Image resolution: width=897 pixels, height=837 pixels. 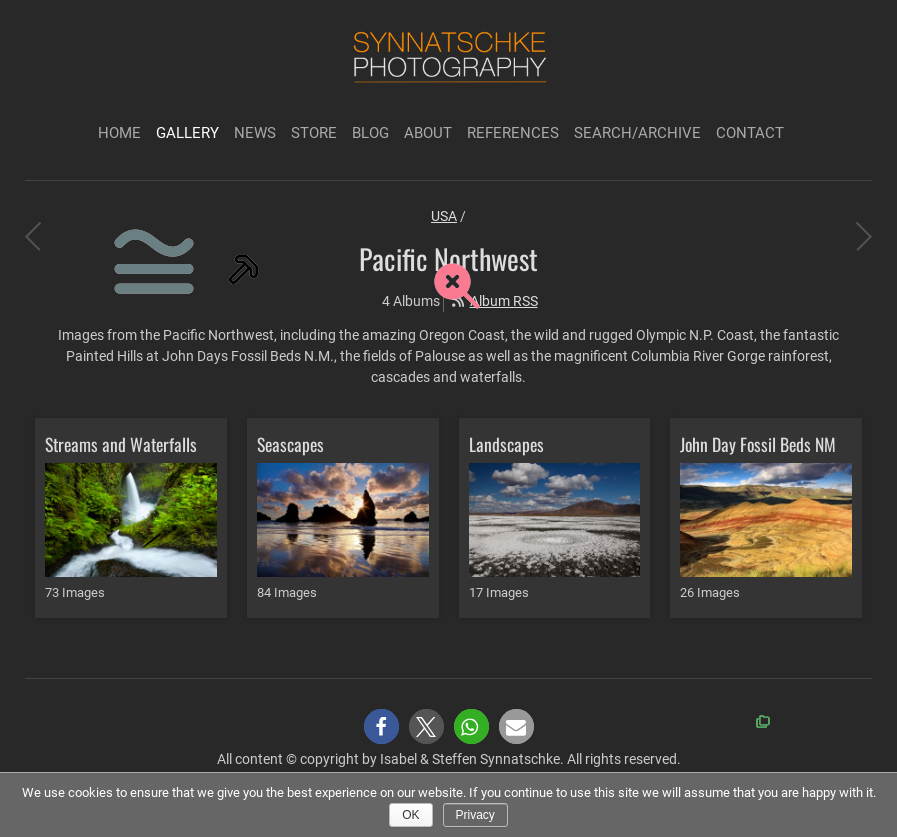 What do you see at coordinates (154, 264) in the screenshot?
I see `indicates mathematical congruence or equivalence` at bounding box center [154, 264].